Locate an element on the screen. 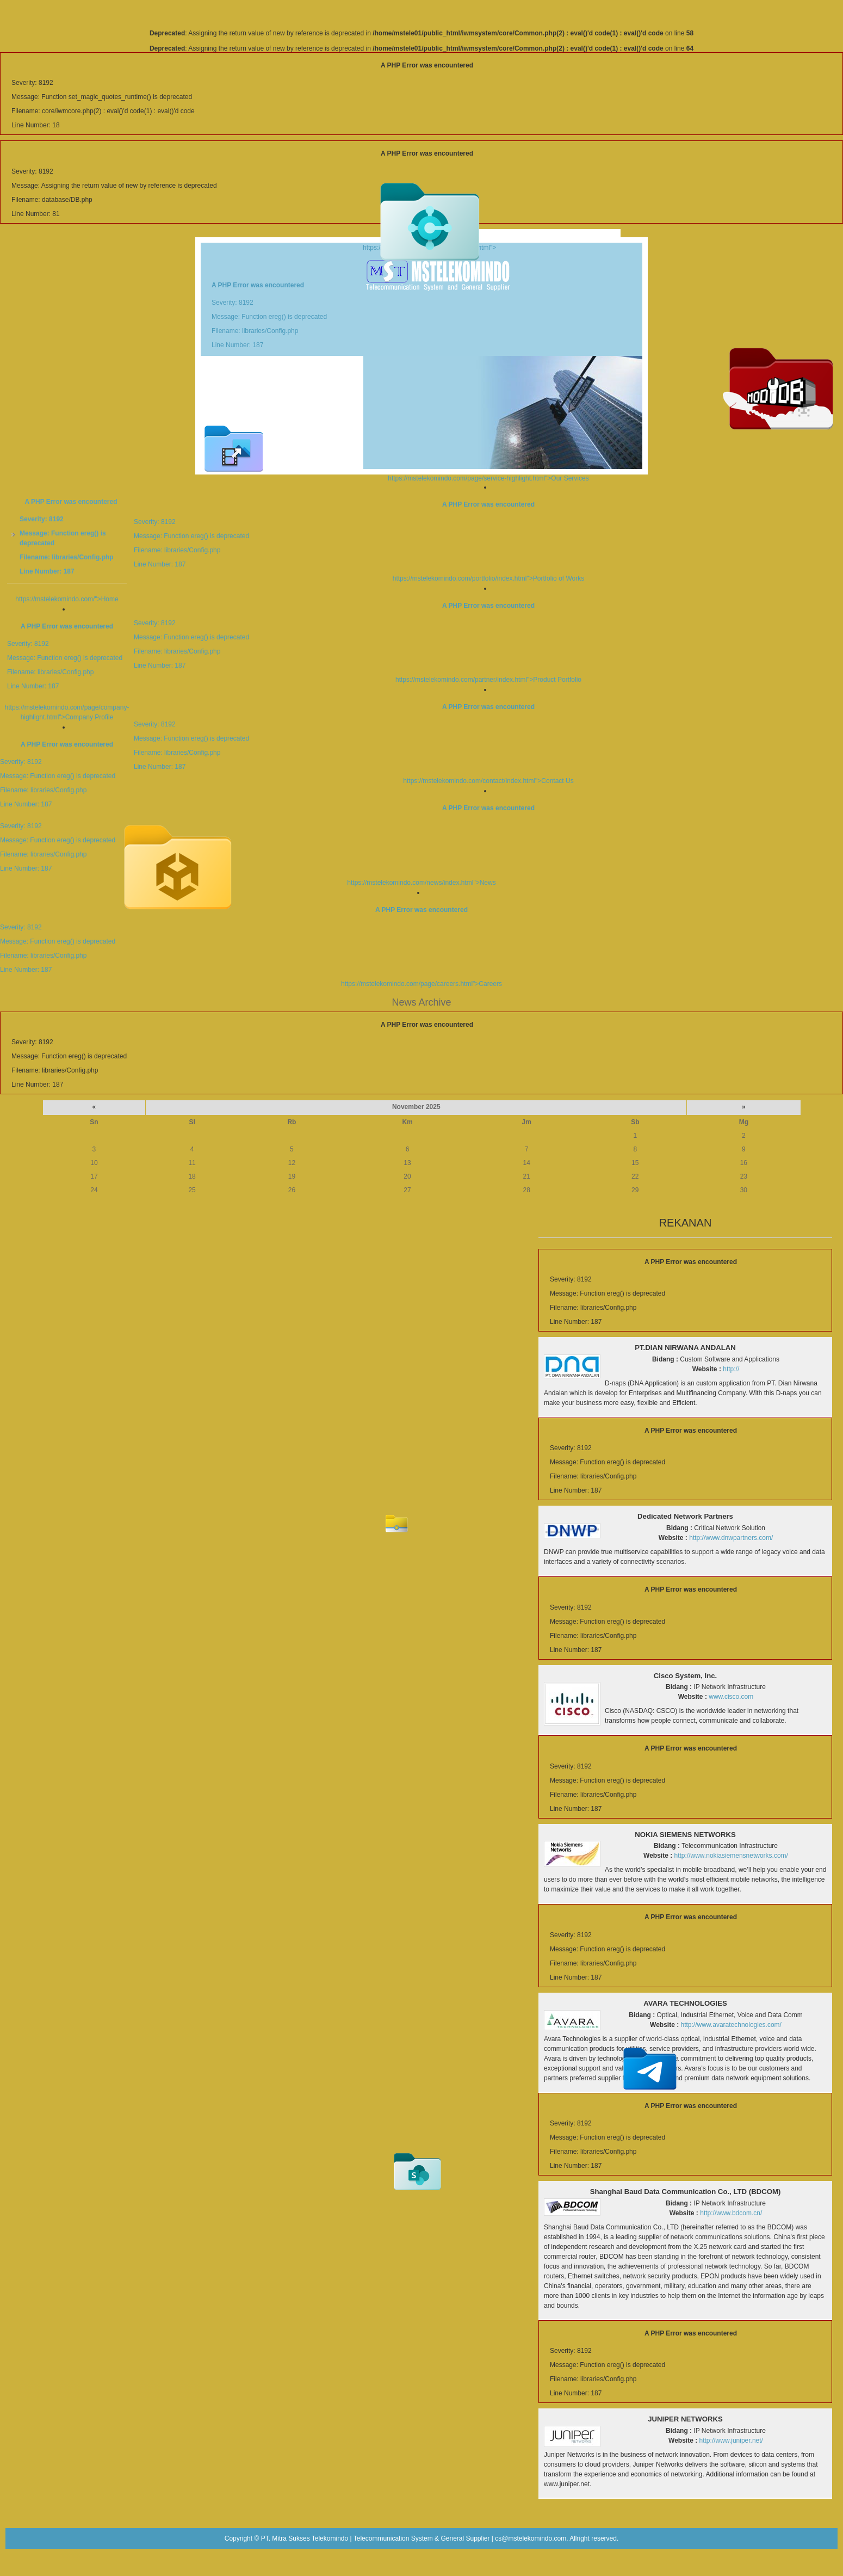 This screenshot has width=843, height=2576. folder containing video to image conversion files is located at coordinates (233, 450).